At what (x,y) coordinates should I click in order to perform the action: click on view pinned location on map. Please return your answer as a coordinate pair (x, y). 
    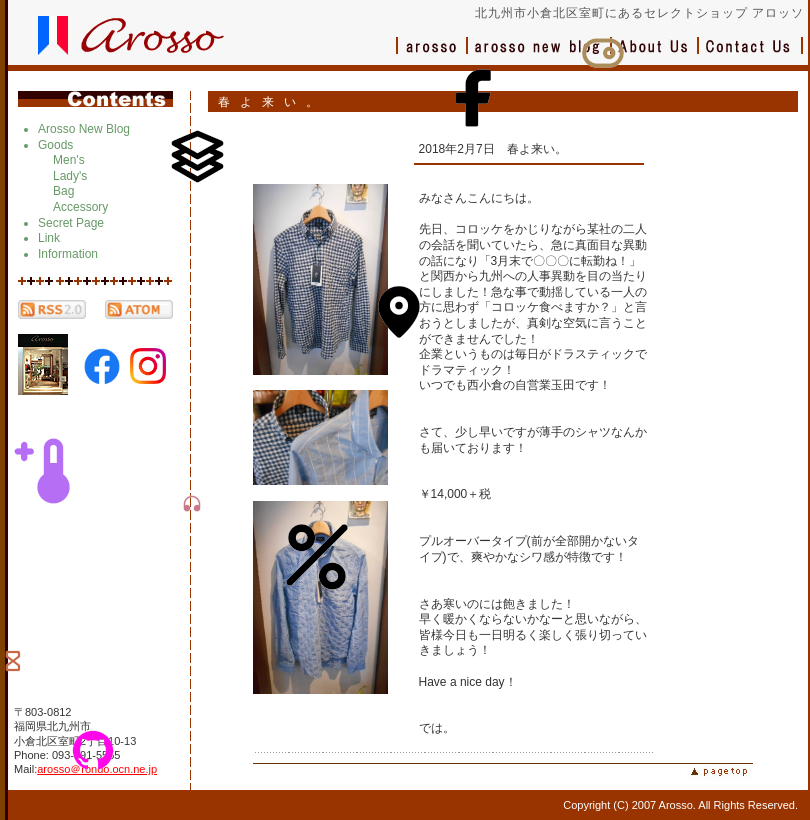
    Looking at the image, I should click on (399, 312).